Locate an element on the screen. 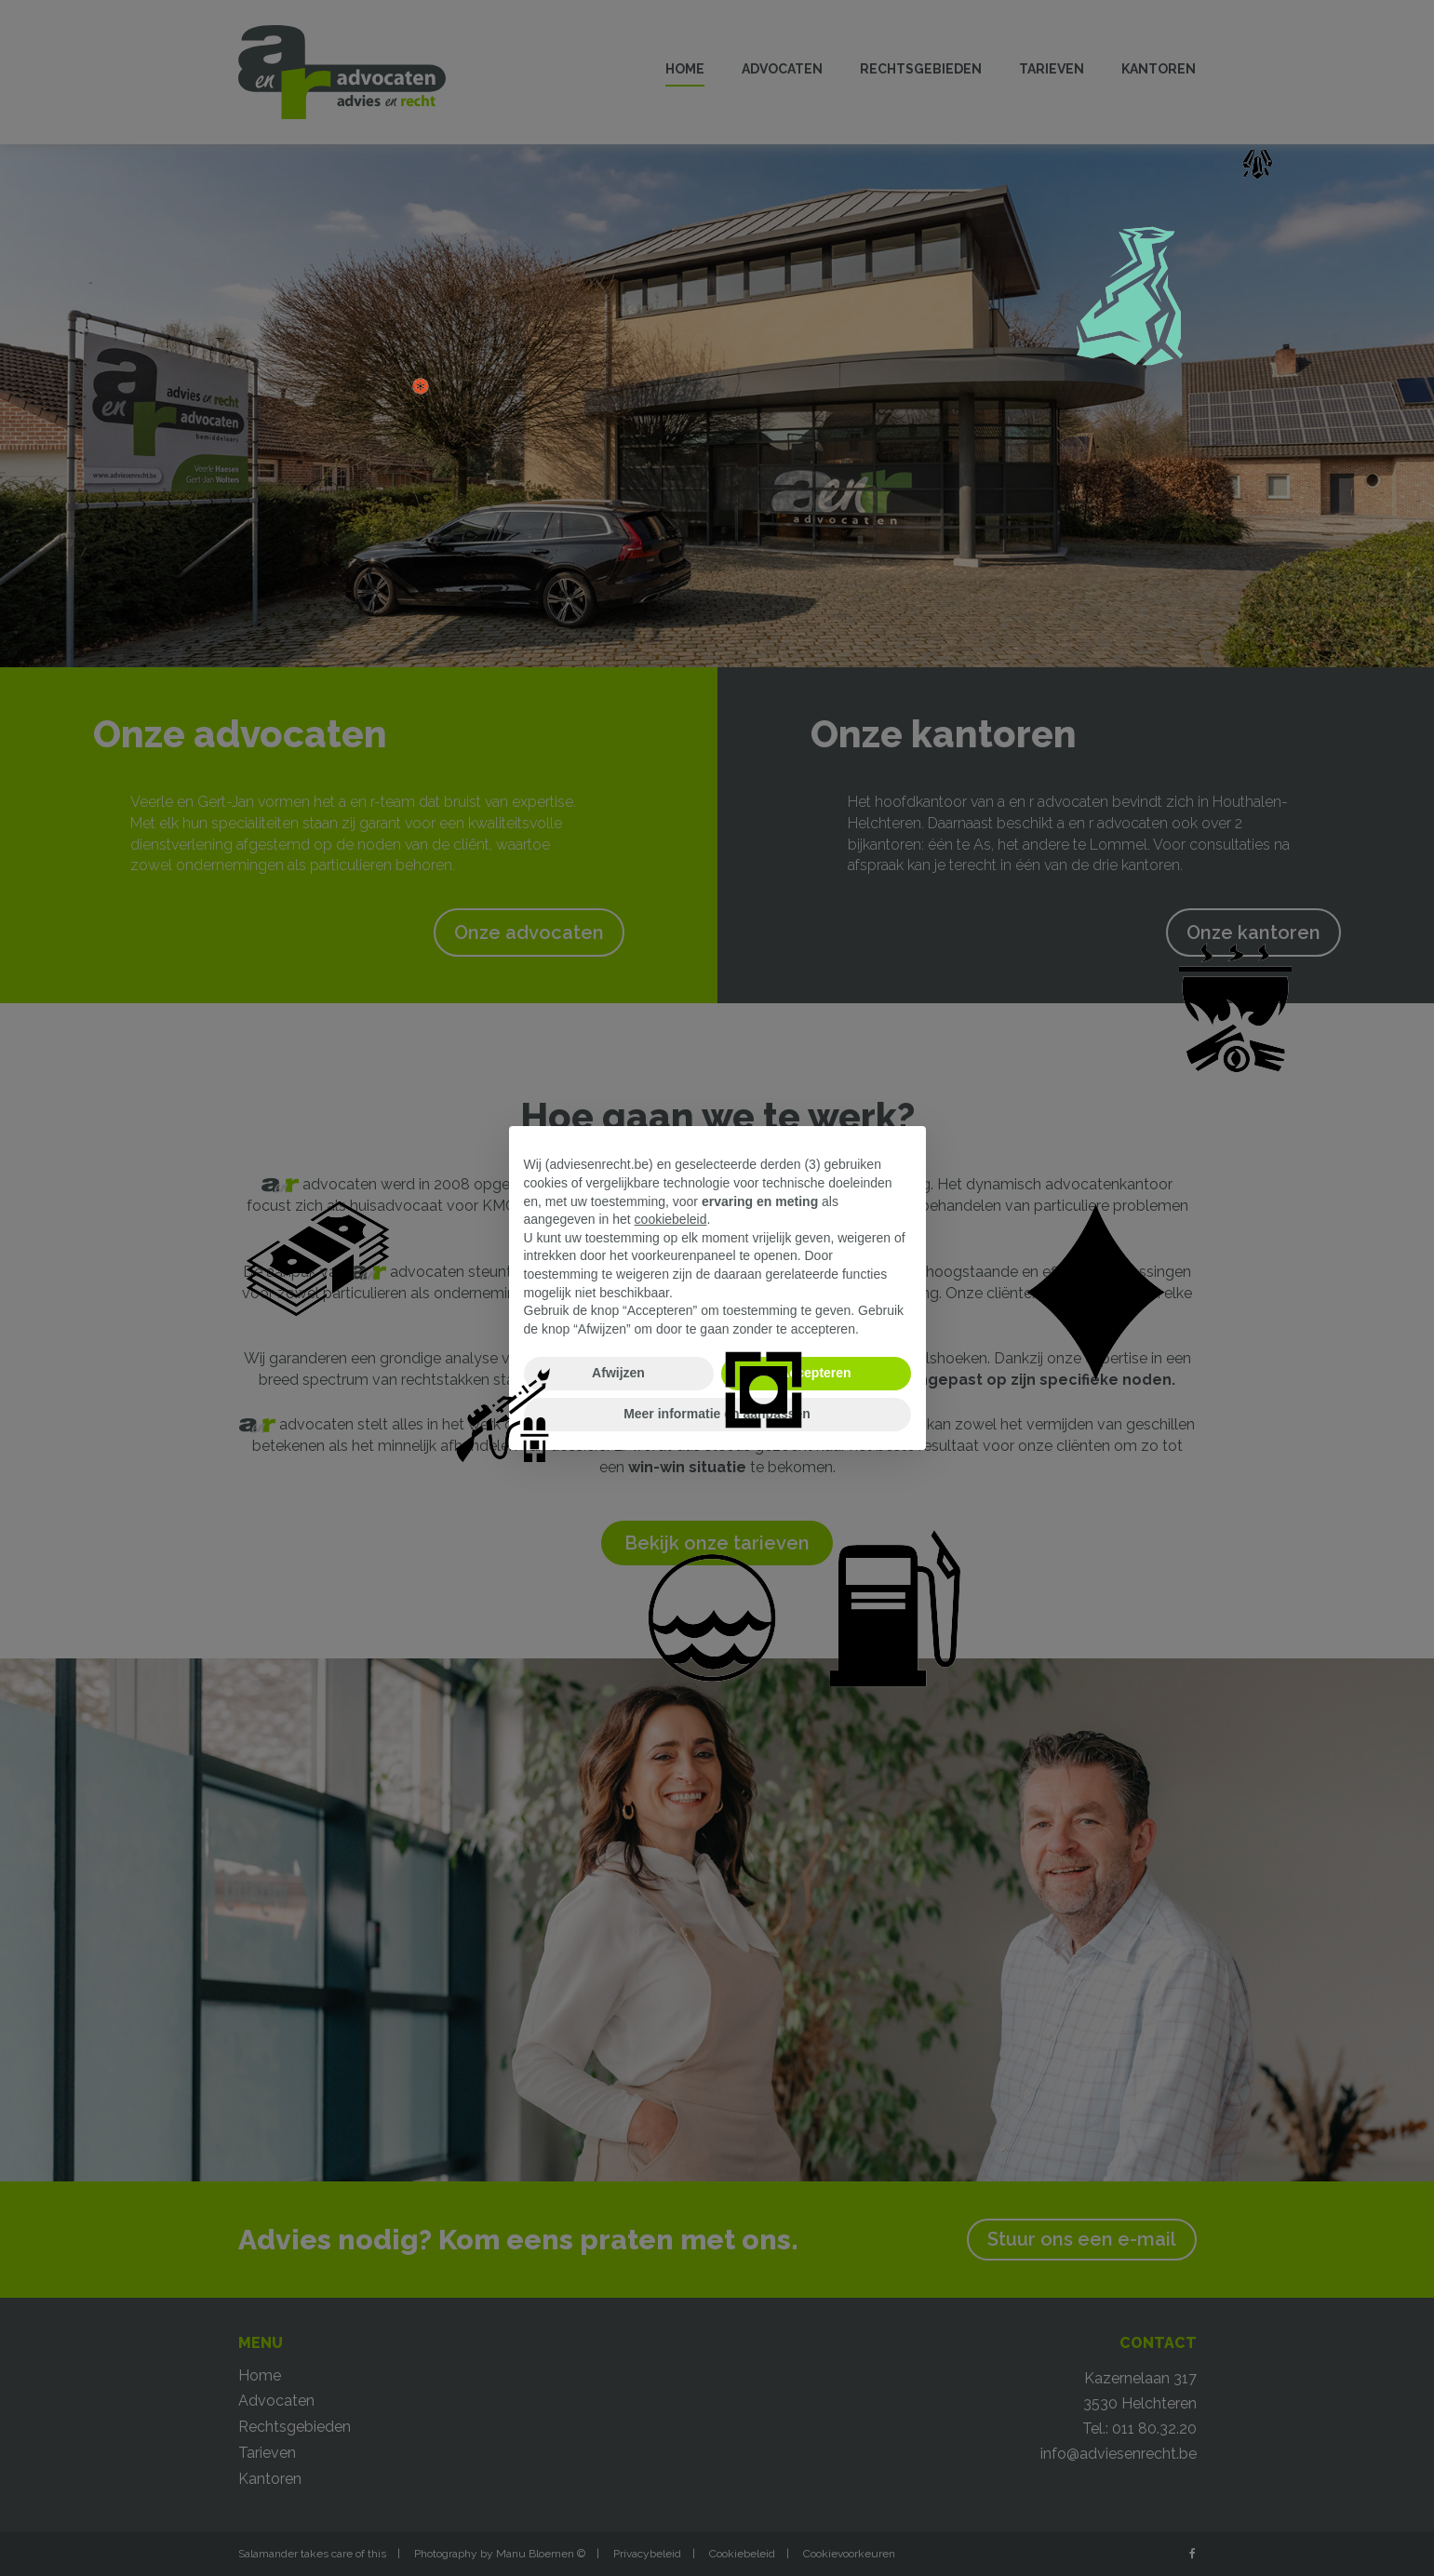 This screenshot has width=1434, height=2576. access camp cooking or outdoor recipes is located at coordinates (1235, 1007).